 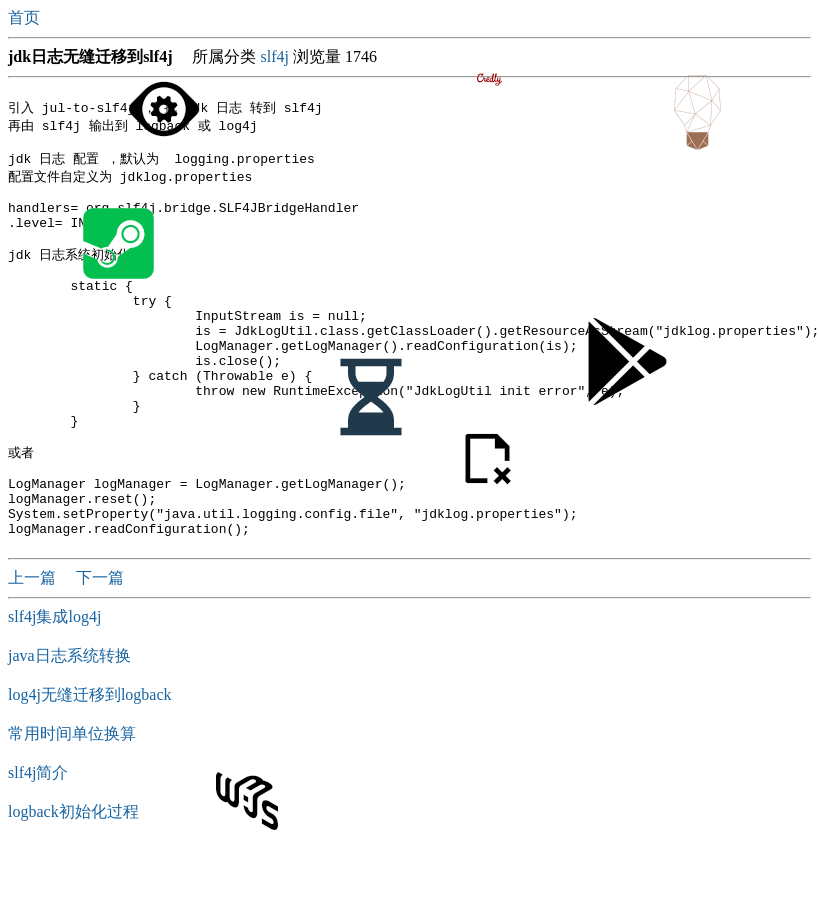 What do you see at coordinates (118, 243) in the screenshot?
I see `open steam gaming platform` at bounding box center [118, 243].